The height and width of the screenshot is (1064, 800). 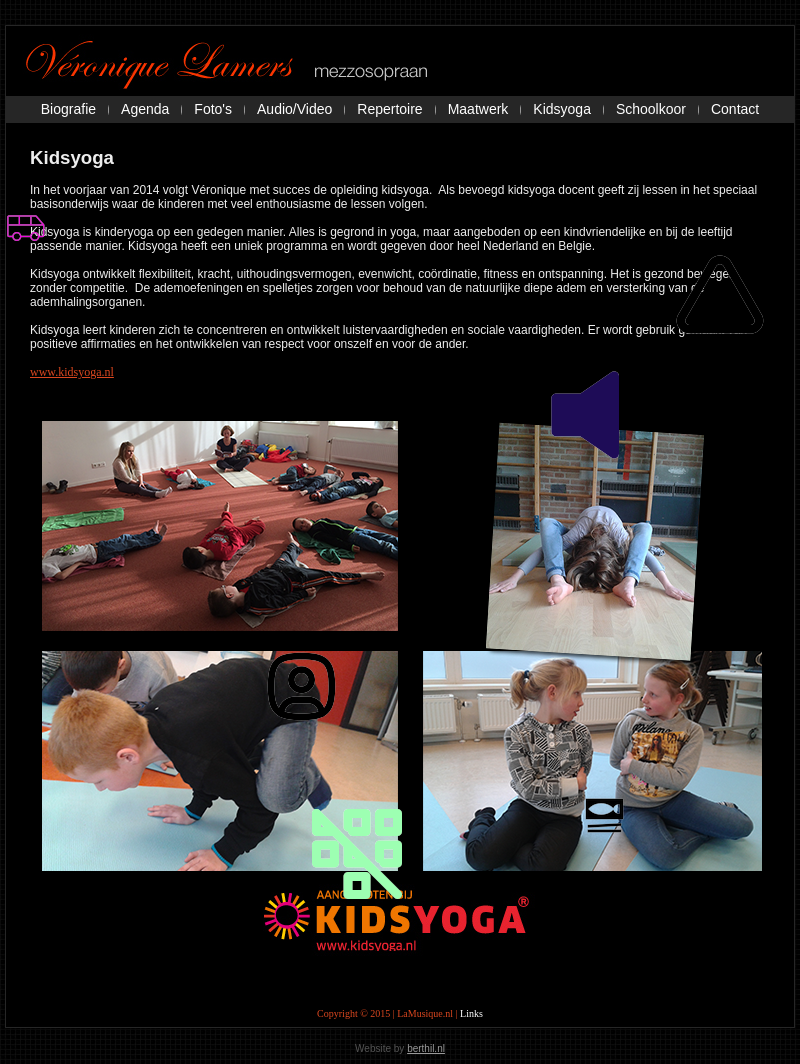 I want to click on dialpad is currently disabled, so click(x=357, y=854).